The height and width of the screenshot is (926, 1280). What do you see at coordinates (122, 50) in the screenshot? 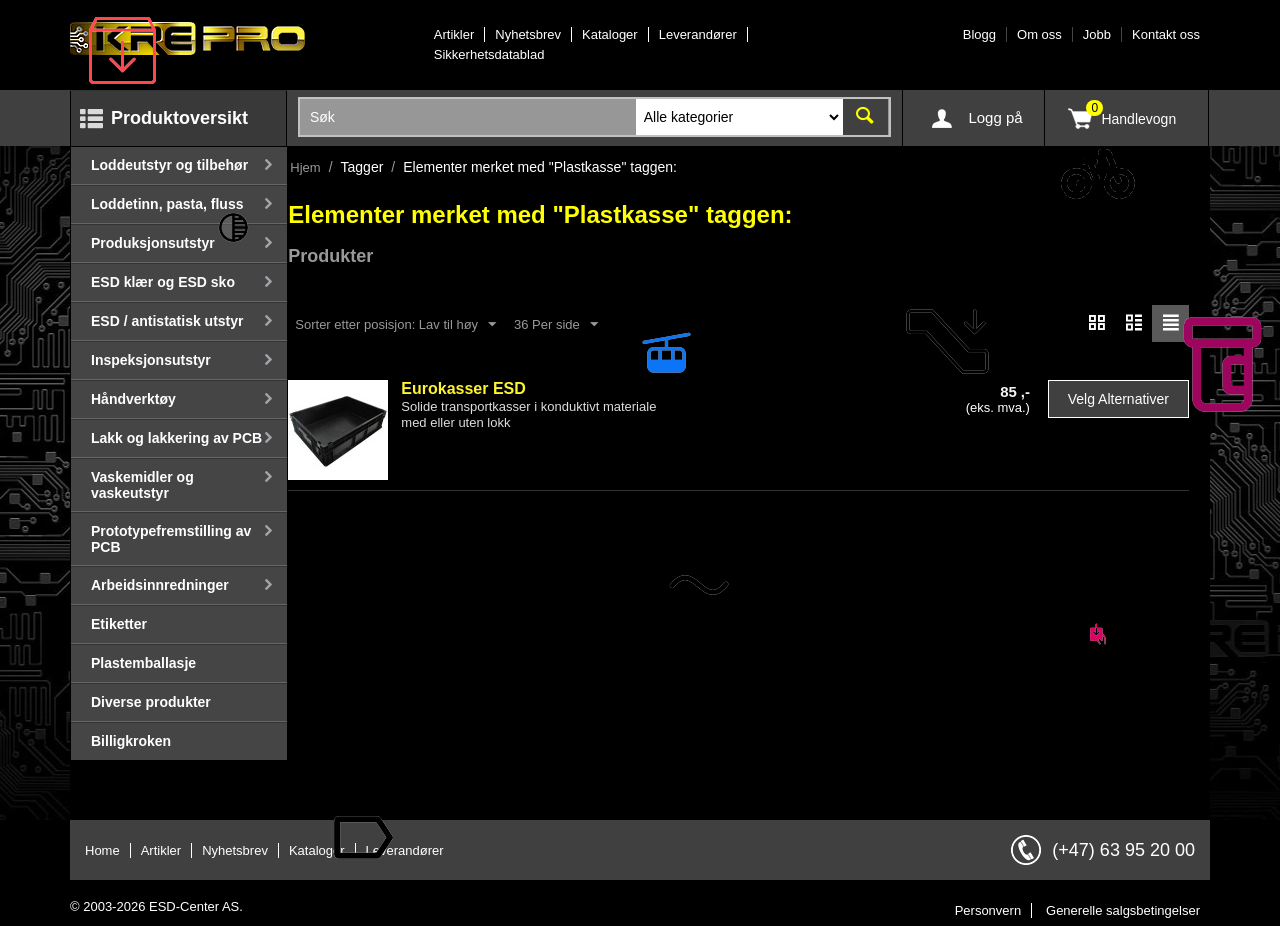
I see `download to storage or archive` at bounding box center [122, 50].